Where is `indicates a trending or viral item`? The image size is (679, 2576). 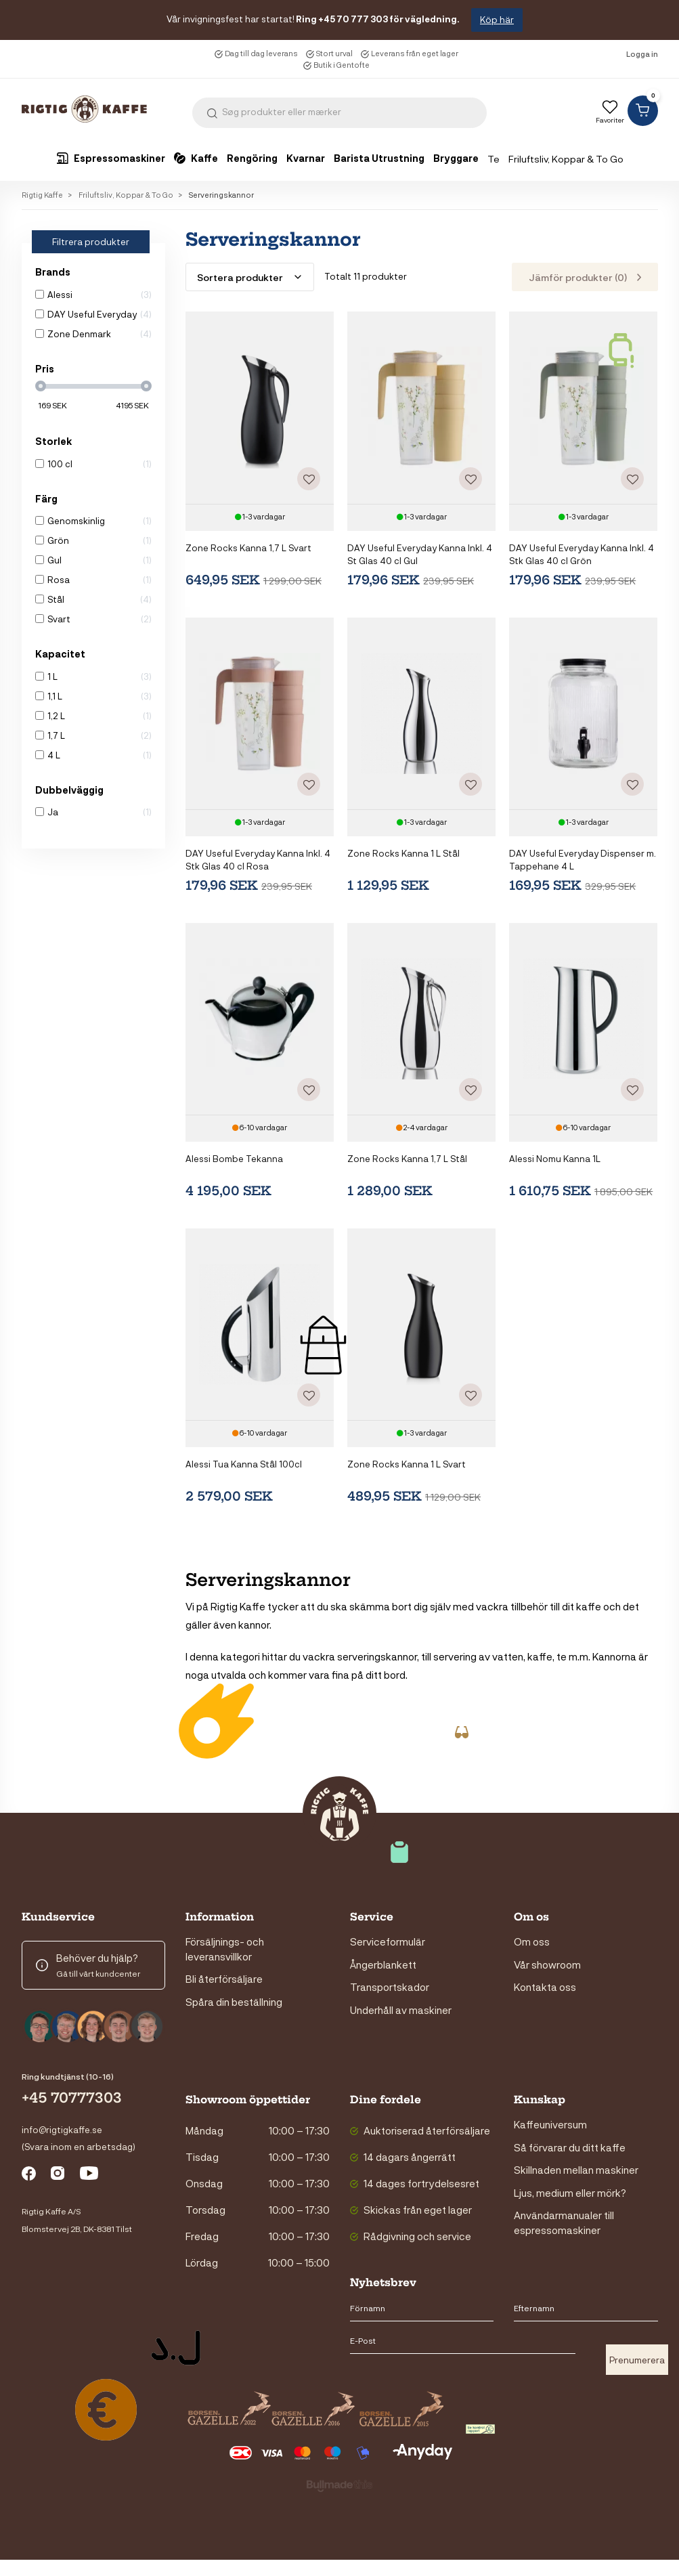 indicates a trending or viral item is located at coordinates (216, 1721).